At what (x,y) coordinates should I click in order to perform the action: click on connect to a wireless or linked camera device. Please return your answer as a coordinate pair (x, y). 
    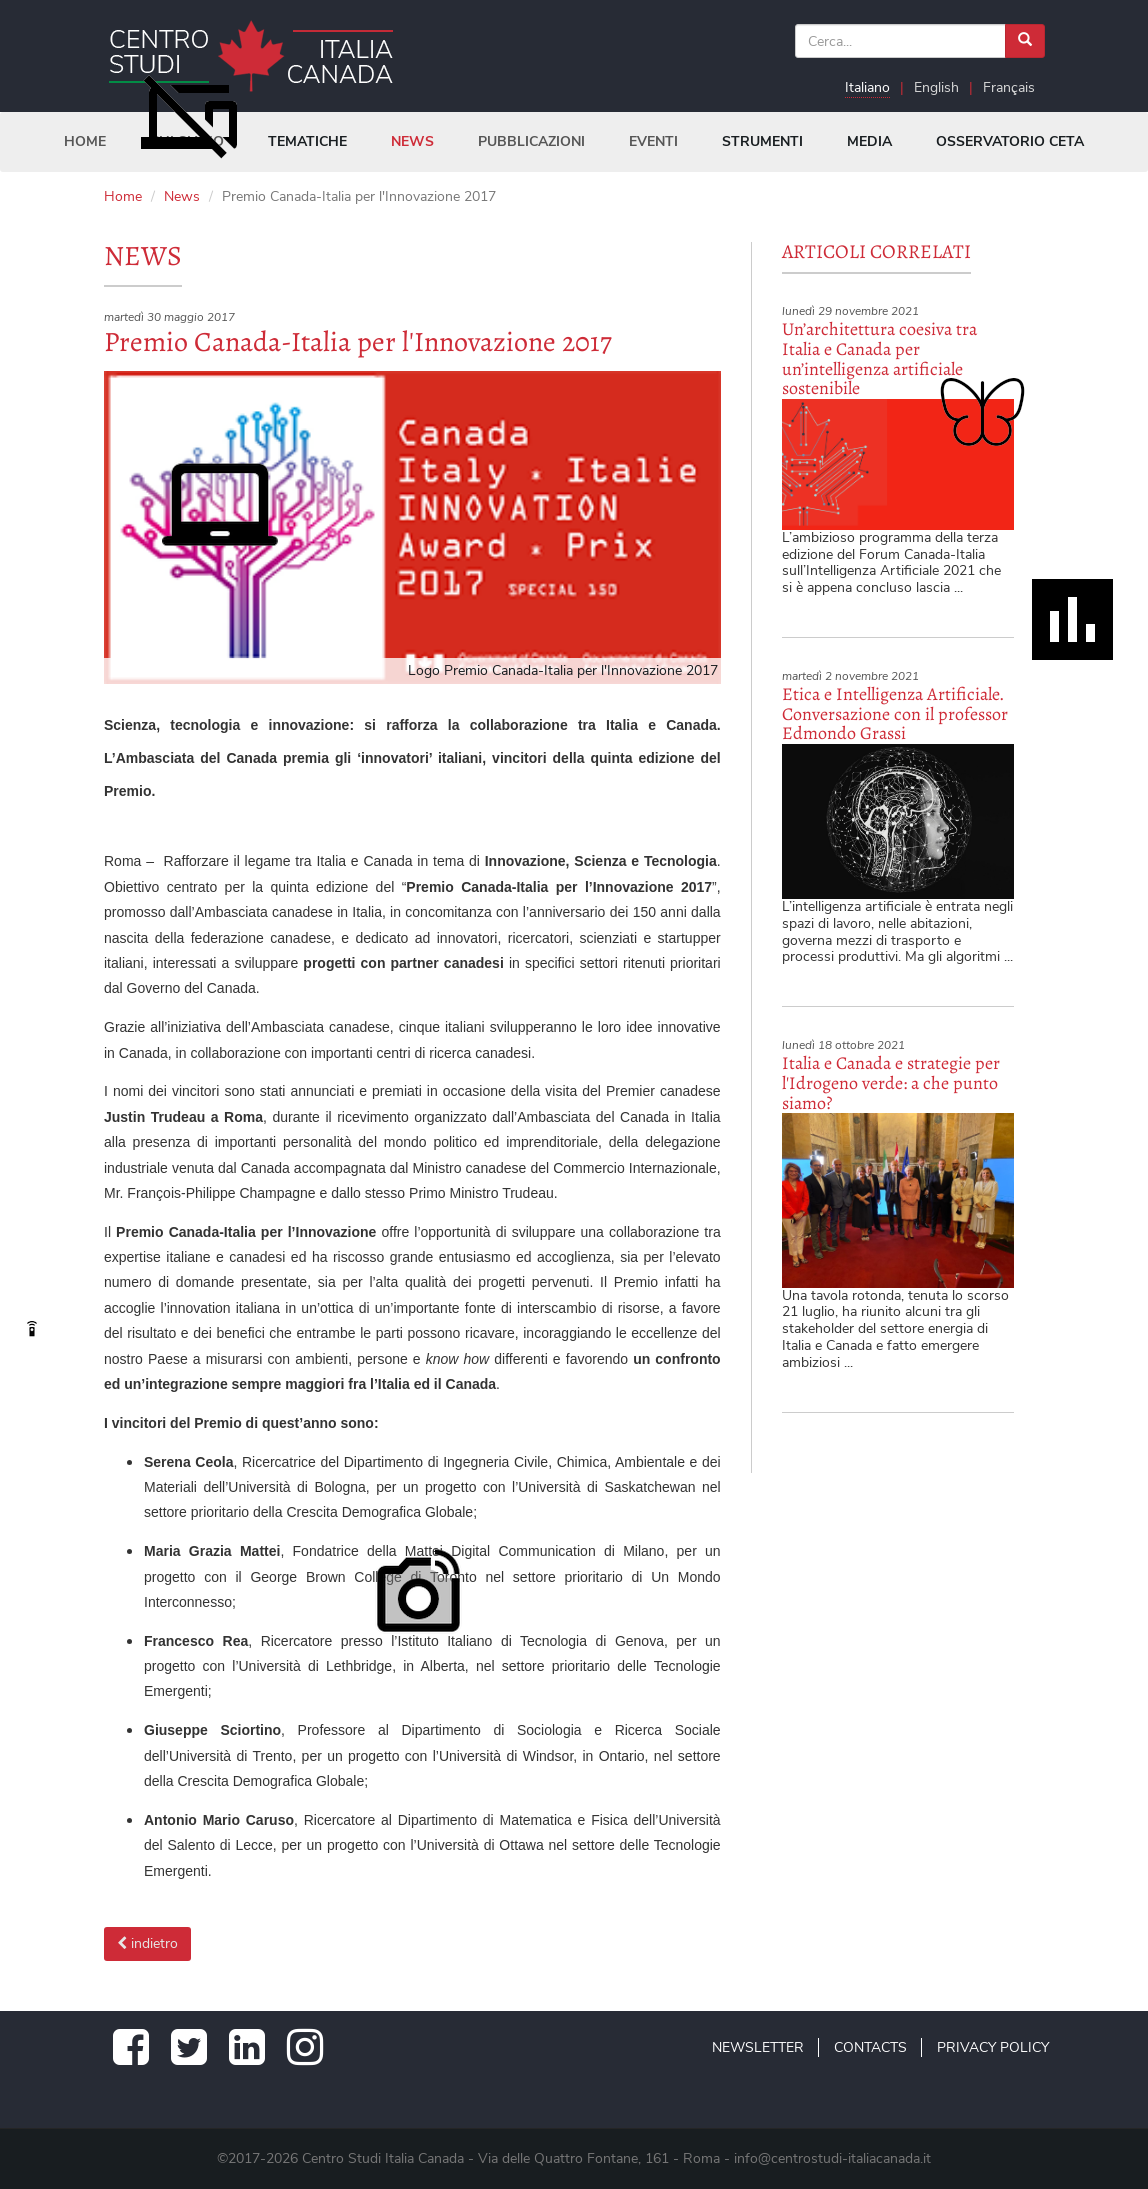
    Looking at the image, I should click on (418, 1590).